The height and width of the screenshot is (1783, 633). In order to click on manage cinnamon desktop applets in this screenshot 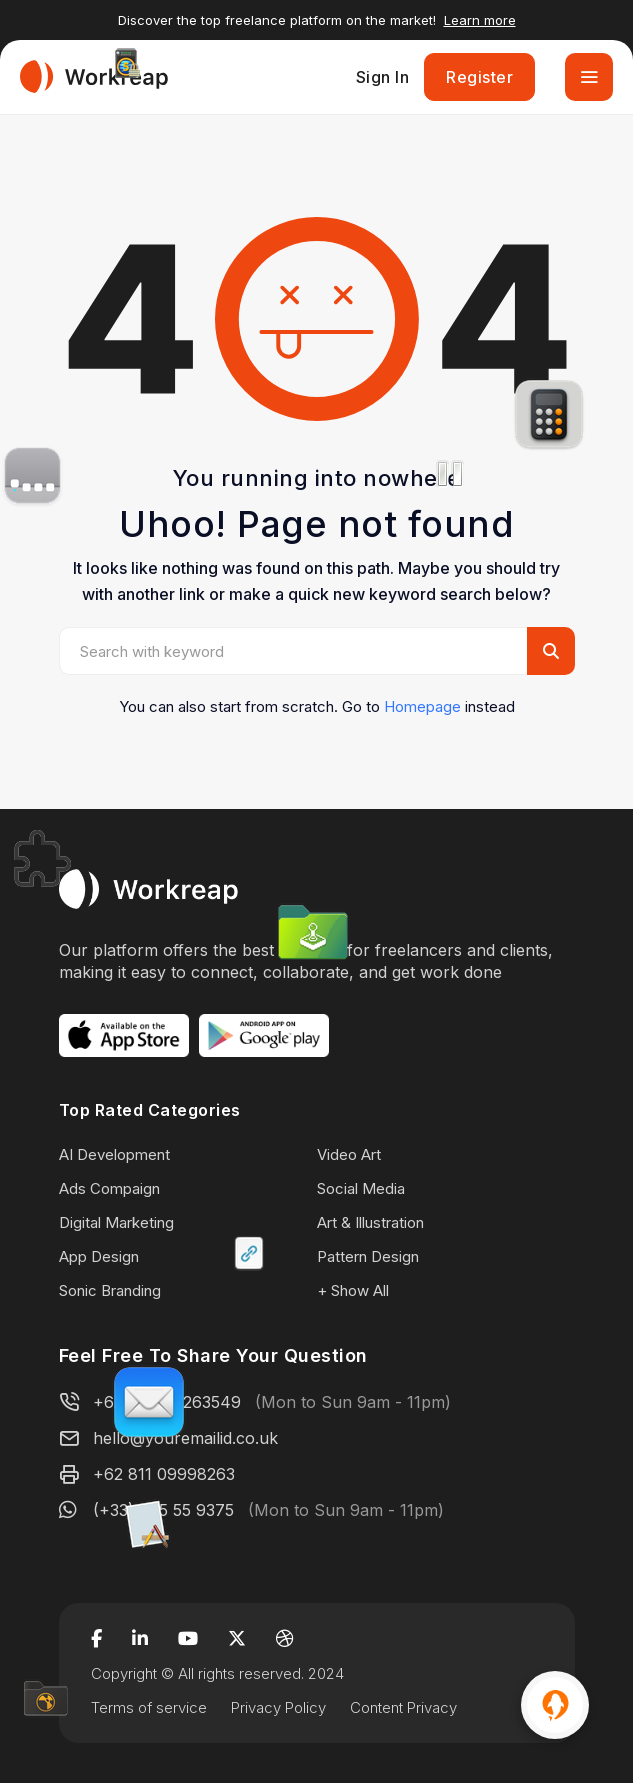, I will do `click(32, 476)`.